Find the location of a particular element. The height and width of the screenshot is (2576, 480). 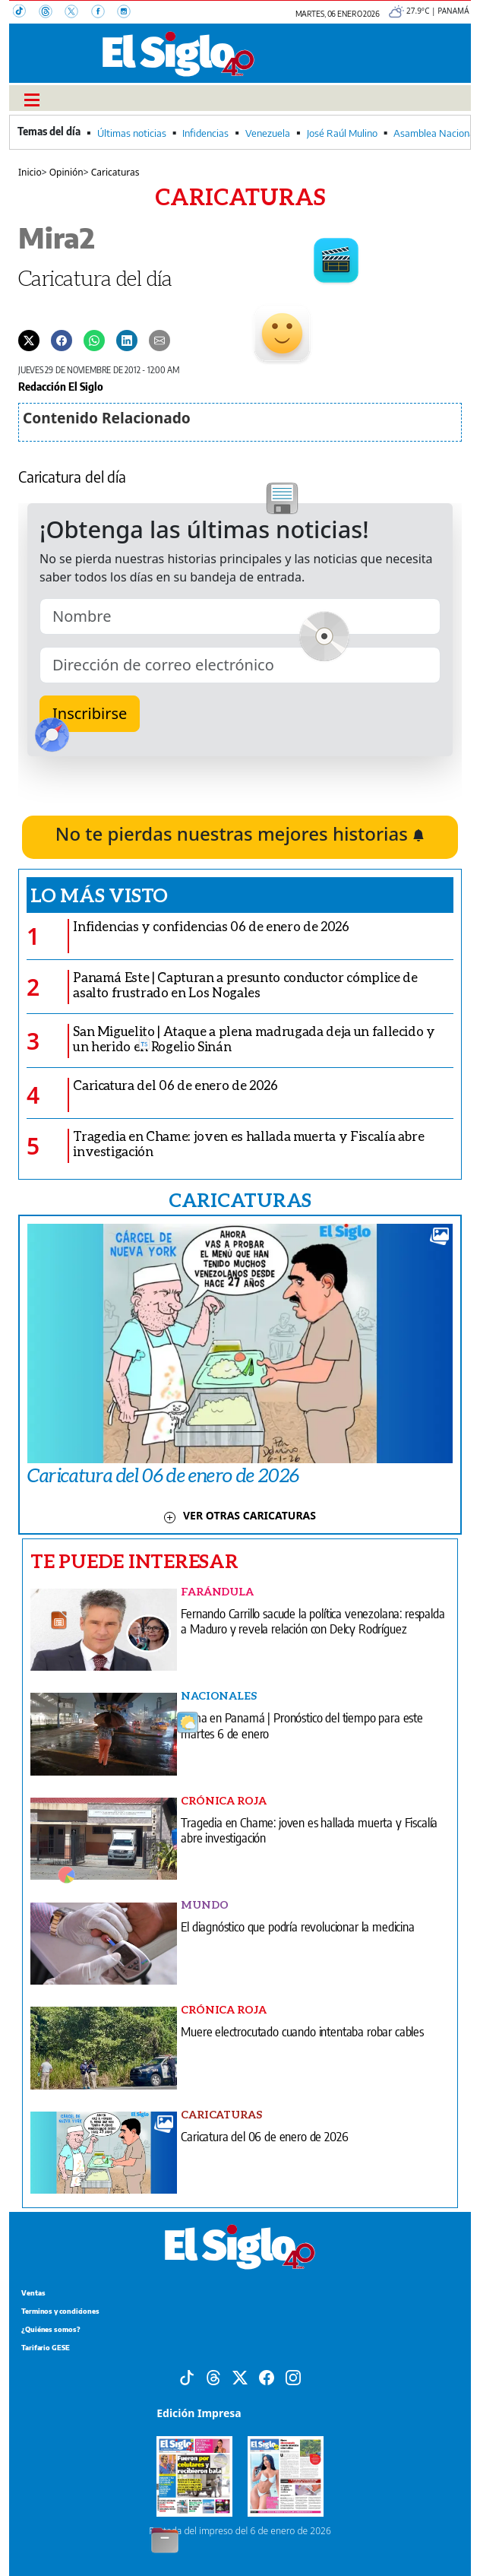

open losslesscut video editing app is located at coordinates (336, 260).